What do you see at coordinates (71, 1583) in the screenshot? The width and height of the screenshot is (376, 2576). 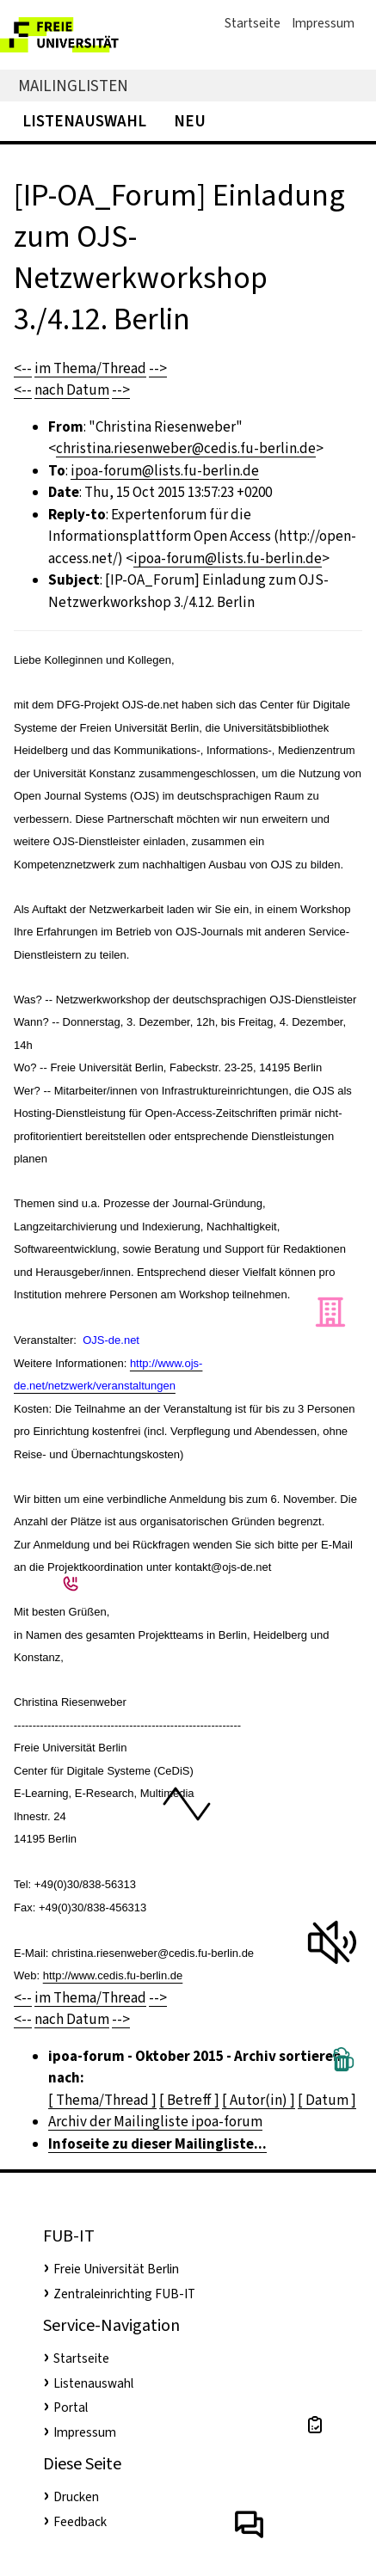 I see `put current call on hold` at bounding box center [71, 1583].